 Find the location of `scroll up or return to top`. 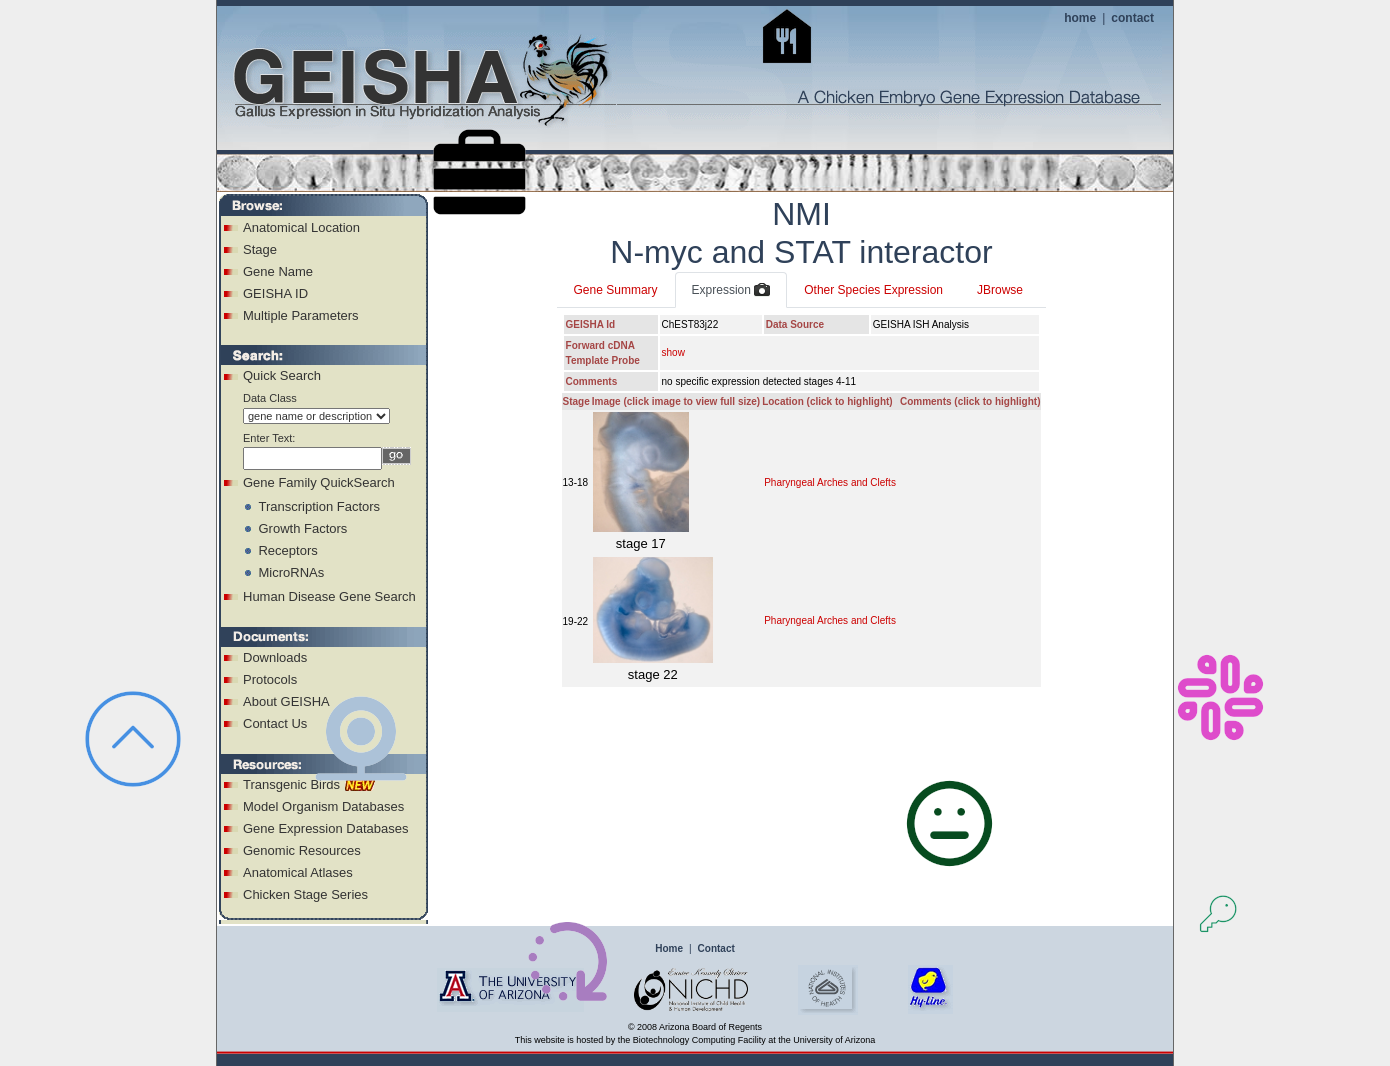

scroll up or return to top is located at coordinates (133, 739).